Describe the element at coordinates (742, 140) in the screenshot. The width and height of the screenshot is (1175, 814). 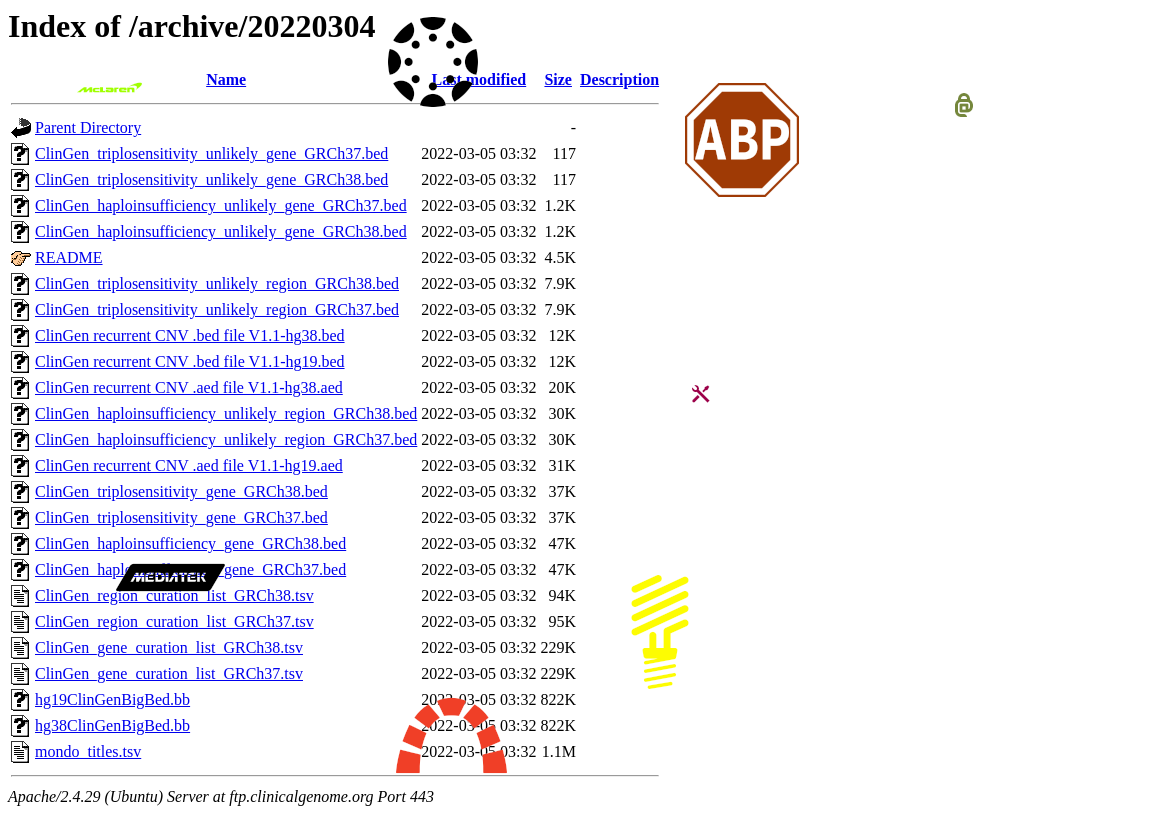
I see `adblock plus browser extension logo` at that location.